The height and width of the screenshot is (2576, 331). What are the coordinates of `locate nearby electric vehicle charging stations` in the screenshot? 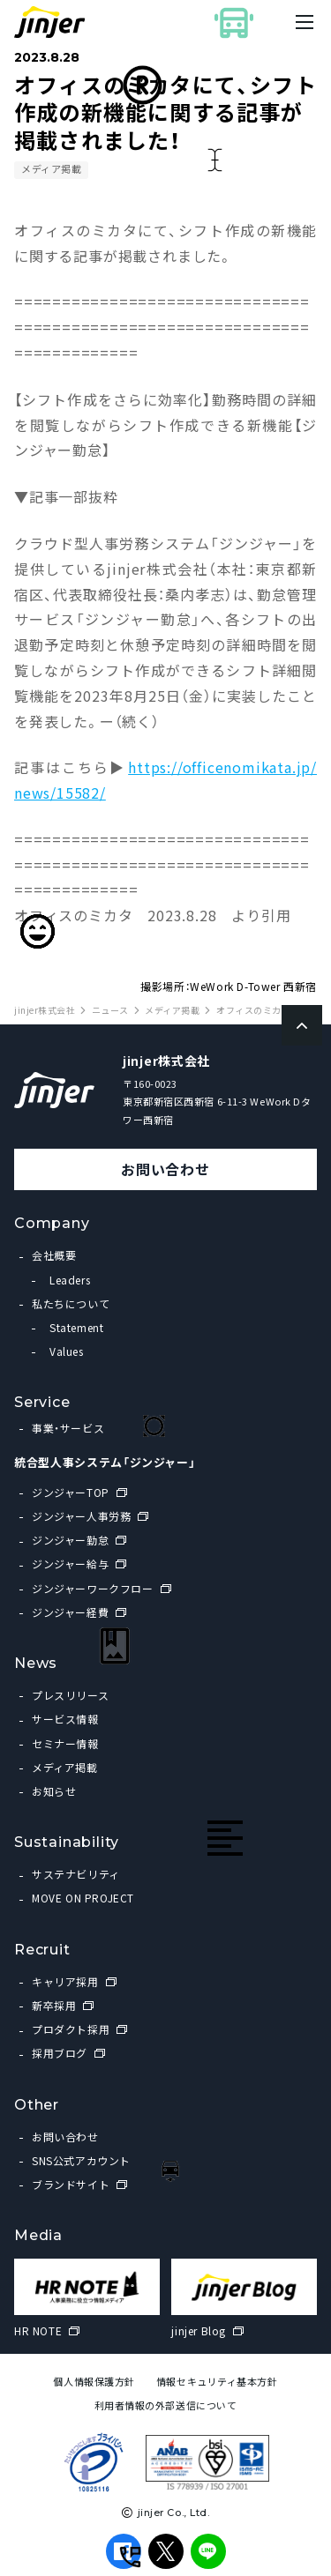 It's located at (170, 2171).